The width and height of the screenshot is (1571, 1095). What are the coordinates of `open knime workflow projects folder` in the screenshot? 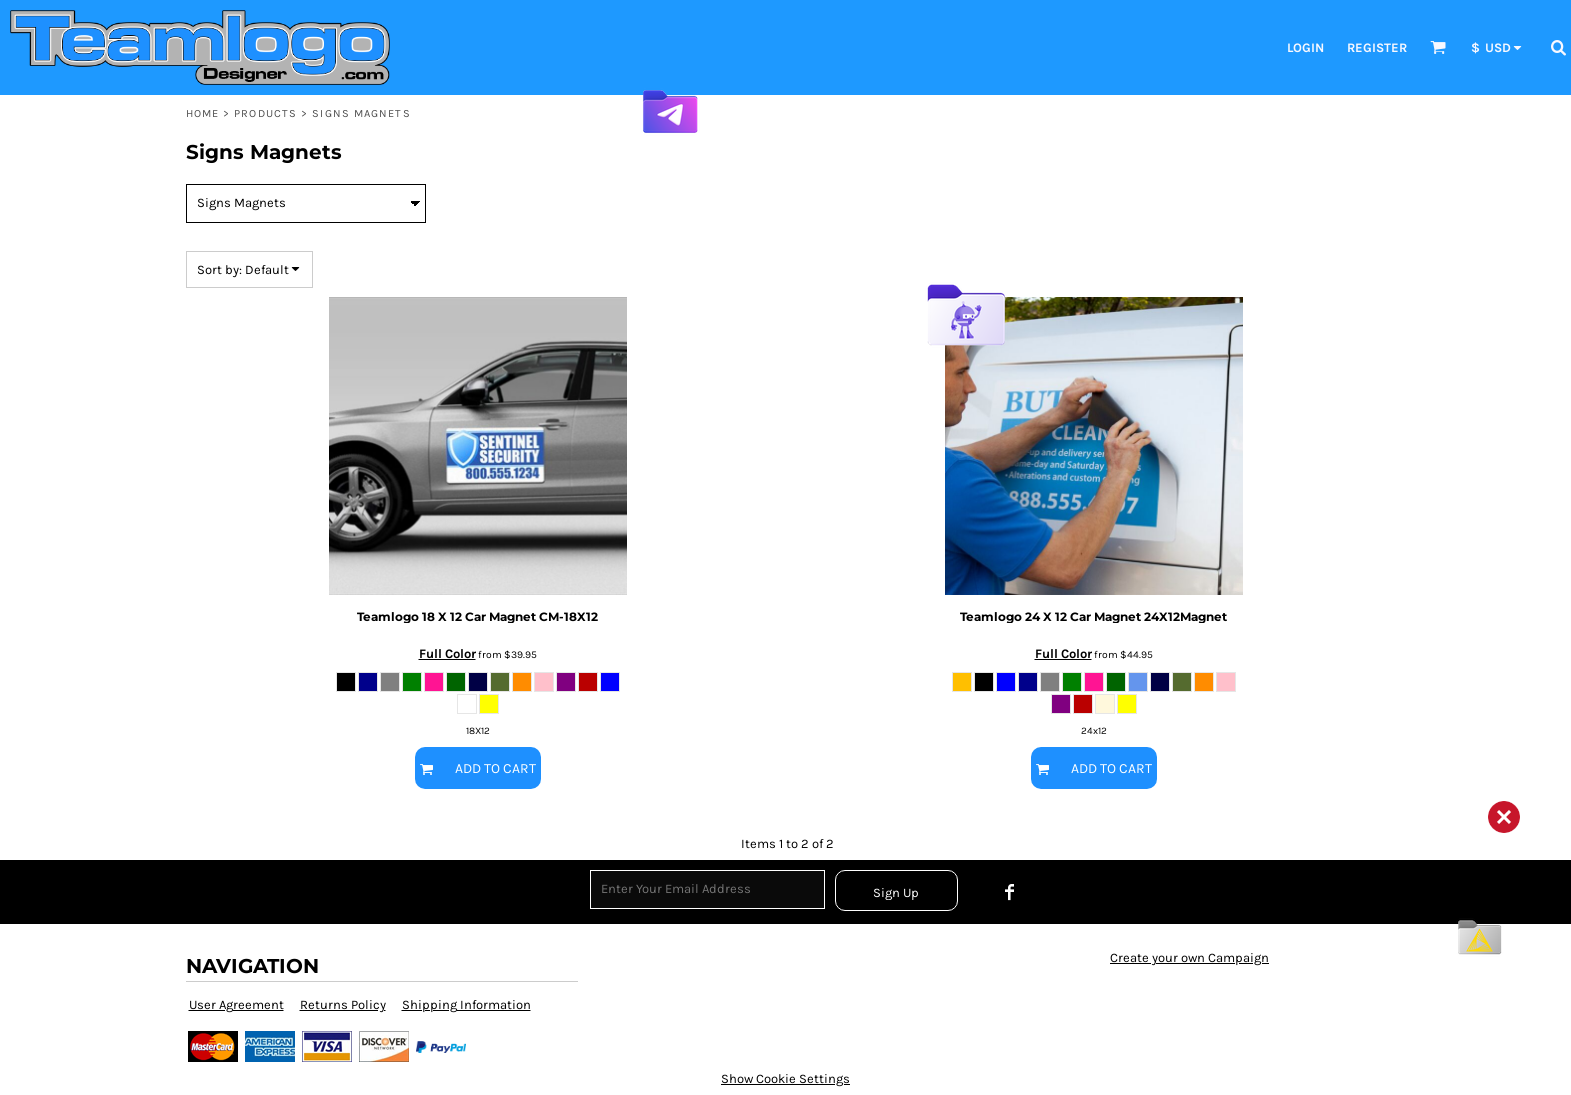 It's located at (1479, 938).